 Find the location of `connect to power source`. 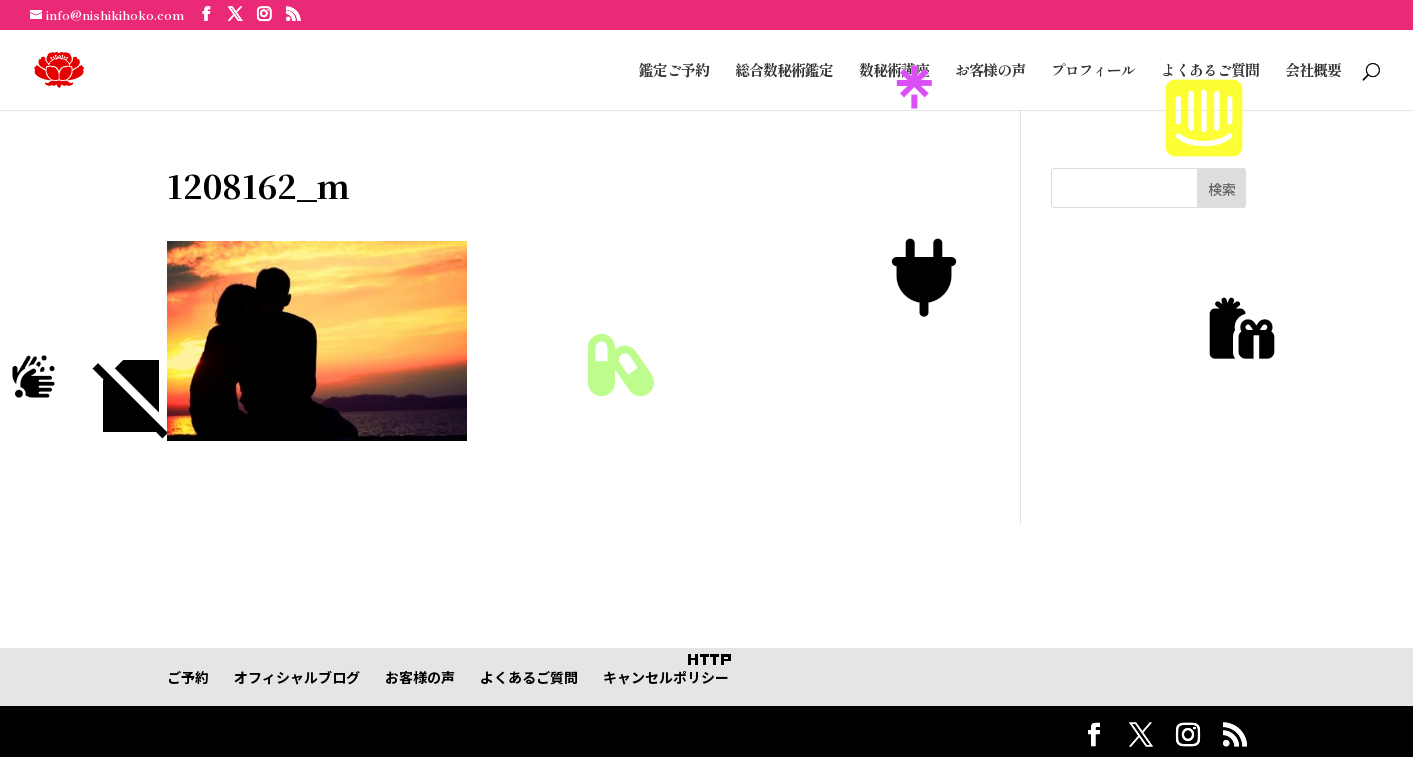

connect to power source is located at coordinates (924, 280).